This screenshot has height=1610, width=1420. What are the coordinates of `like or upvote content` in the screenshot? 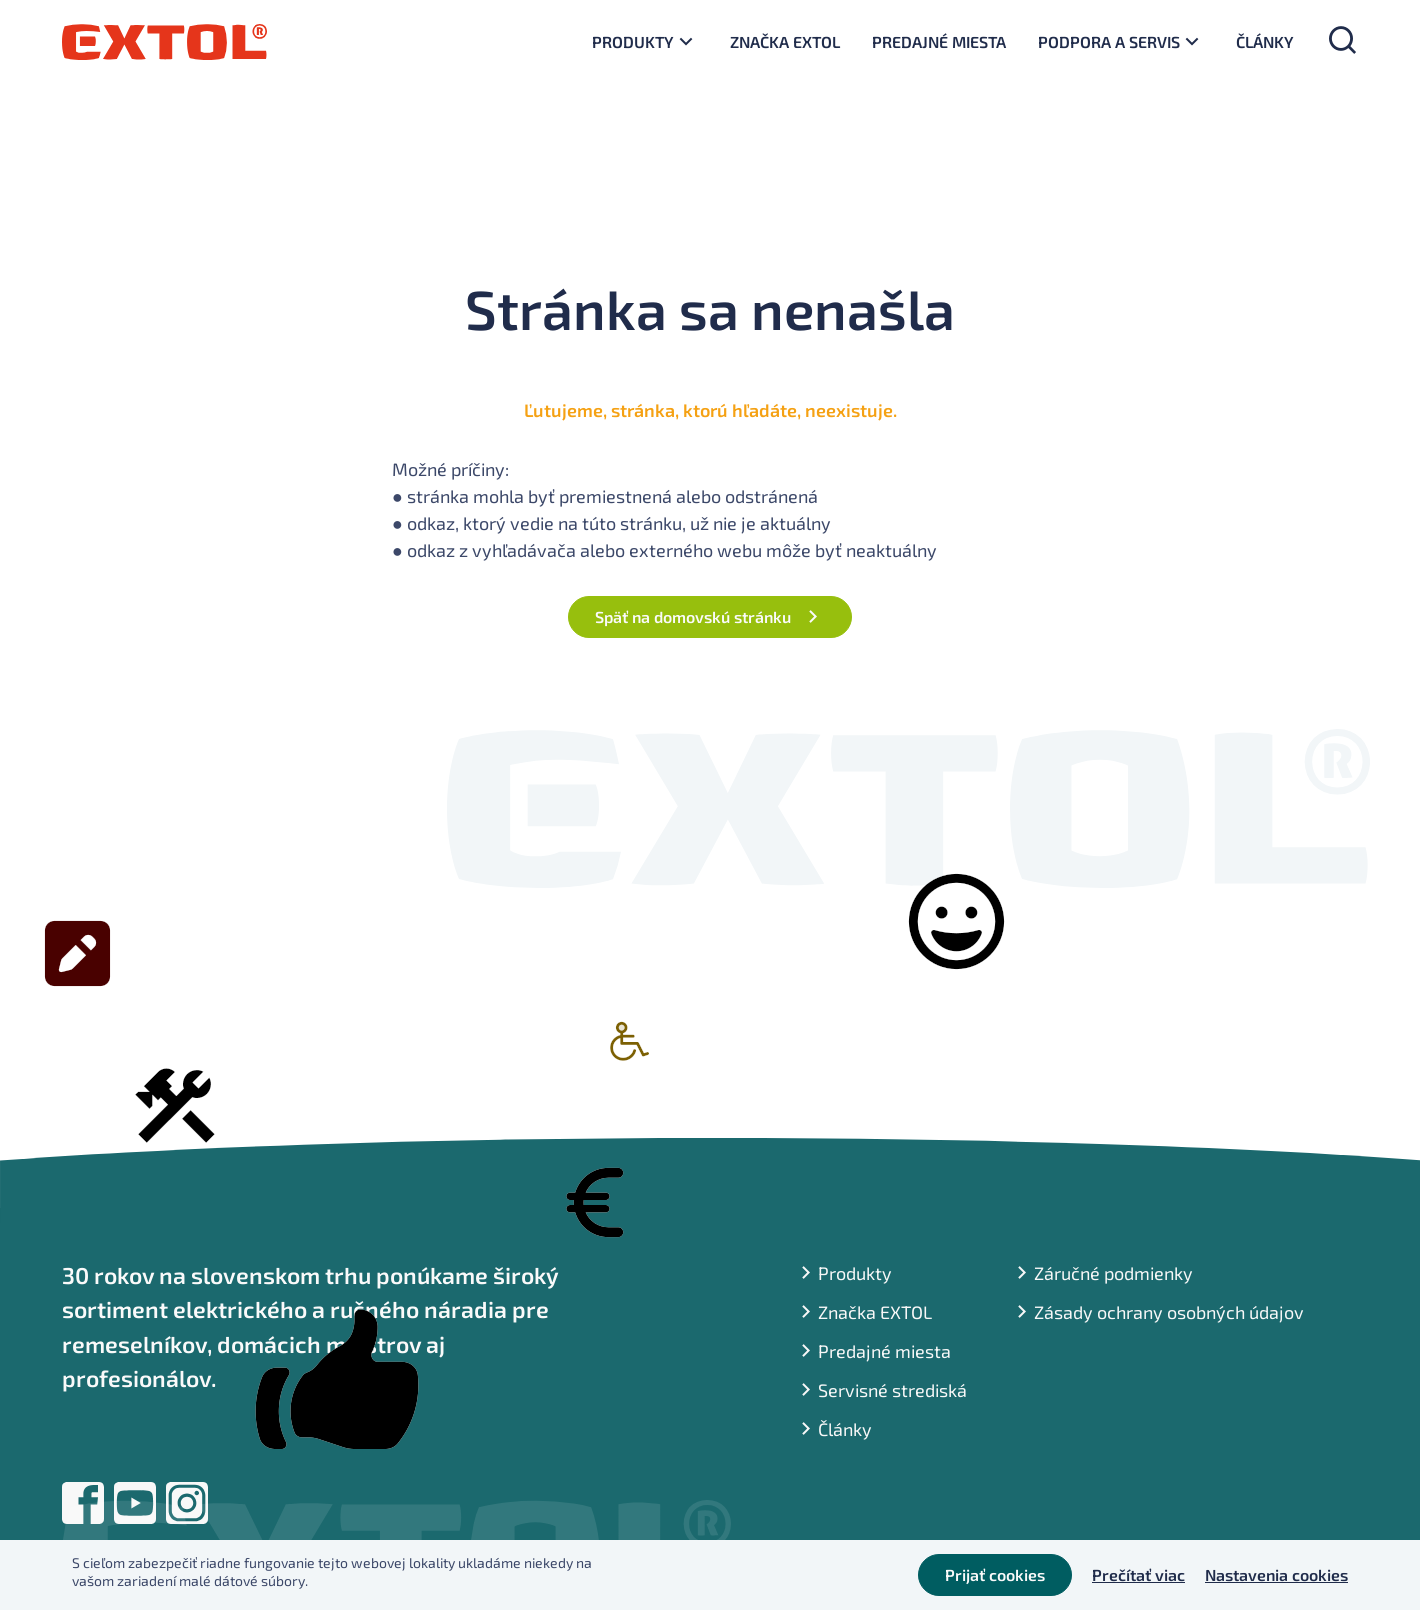 It's located at (337, 1387).